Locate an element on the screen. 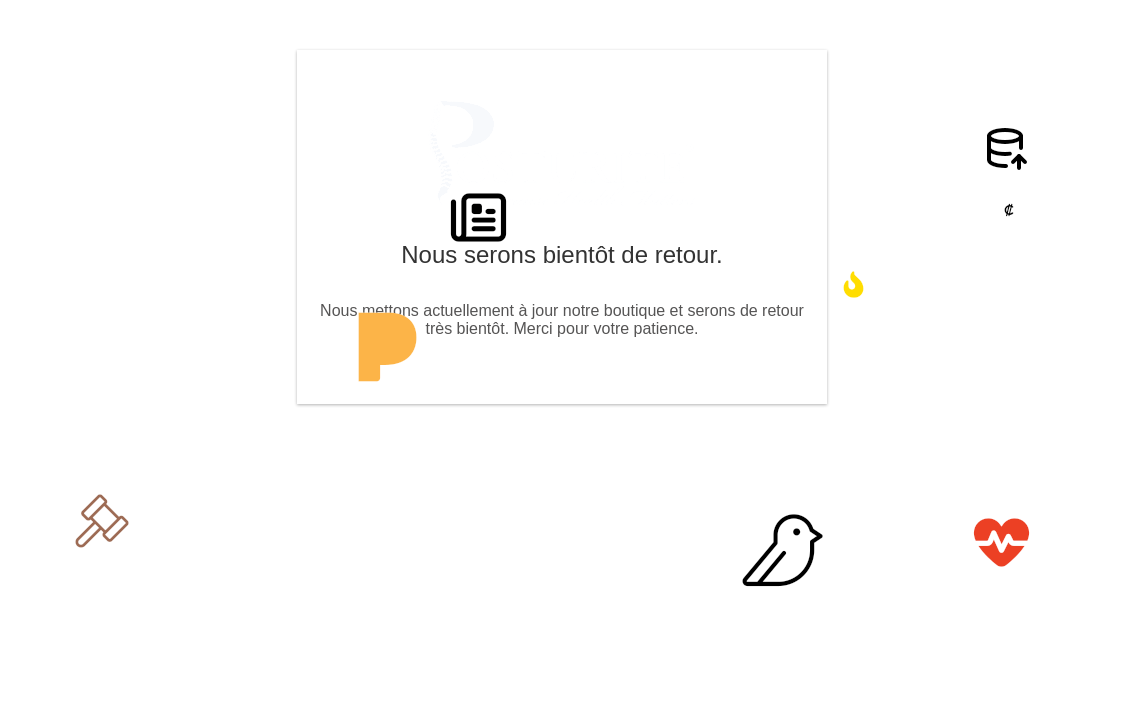  indicates trending or hot content is located at coordinates (853, 284).